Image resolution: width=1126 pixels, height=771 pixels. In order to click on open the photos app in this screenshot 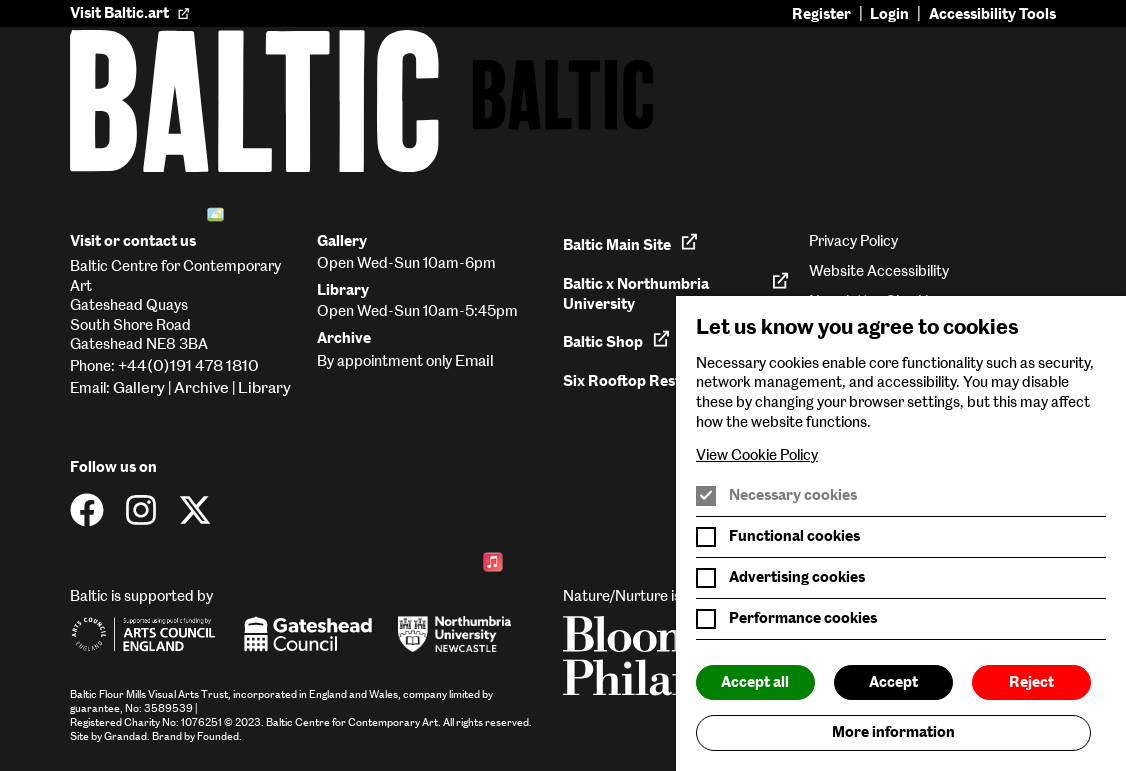, I will do `click(215, 214)`.